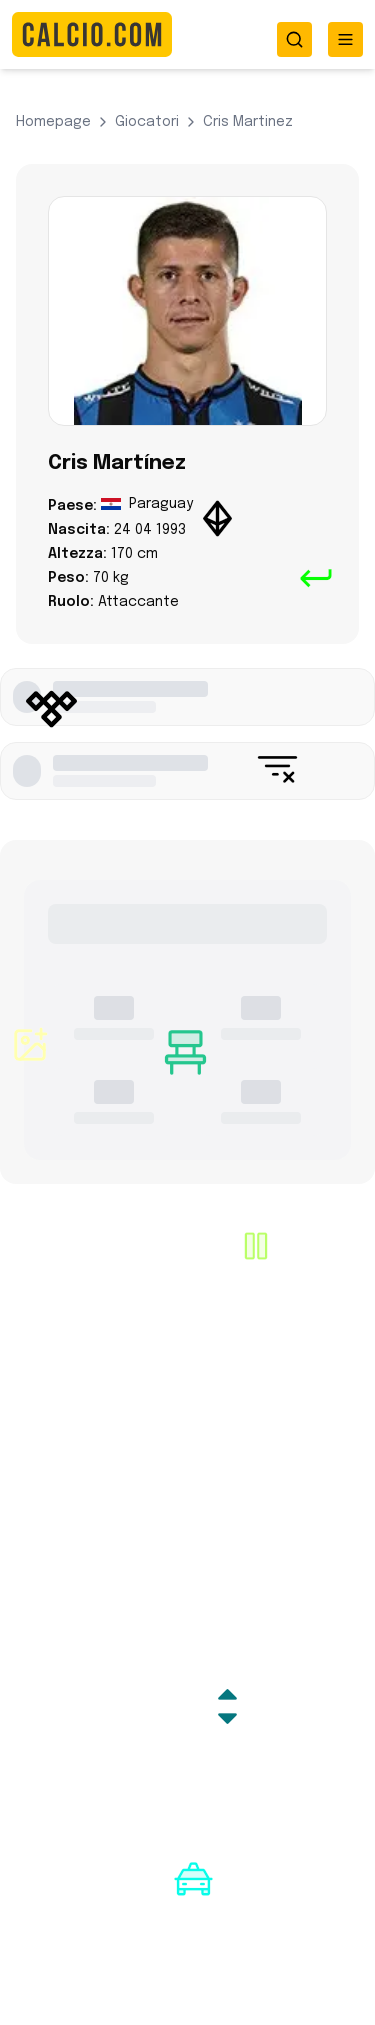 This screenshot has width=375, height=2025. Describe the element at coordinates (51, 707) in the screenshot. I see `open Tidal music streaming app` at that location.